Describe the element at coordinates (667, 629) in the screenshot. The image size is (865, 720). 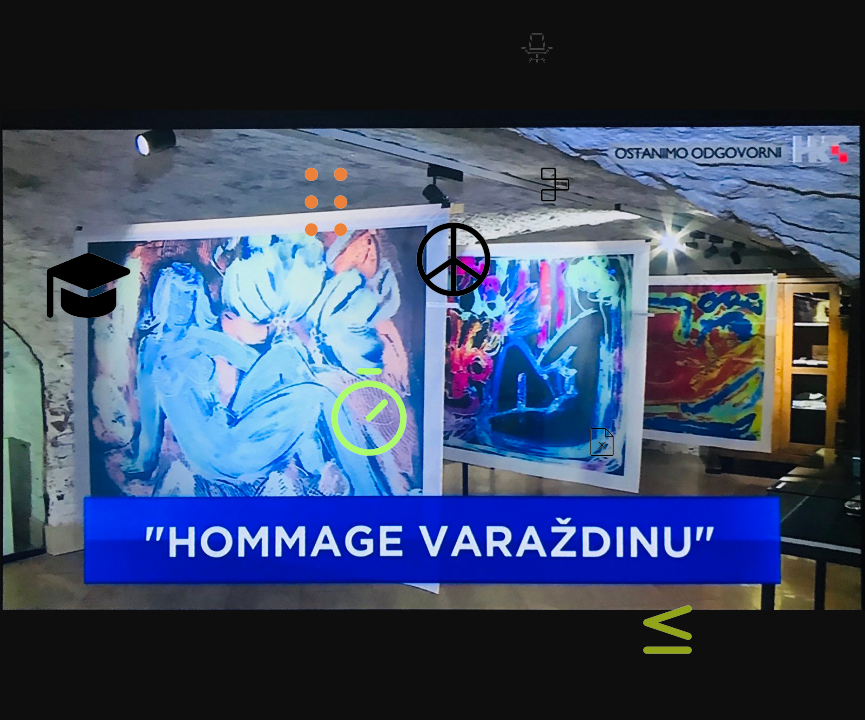
I see `less than or equal to comparison operator` at that location.